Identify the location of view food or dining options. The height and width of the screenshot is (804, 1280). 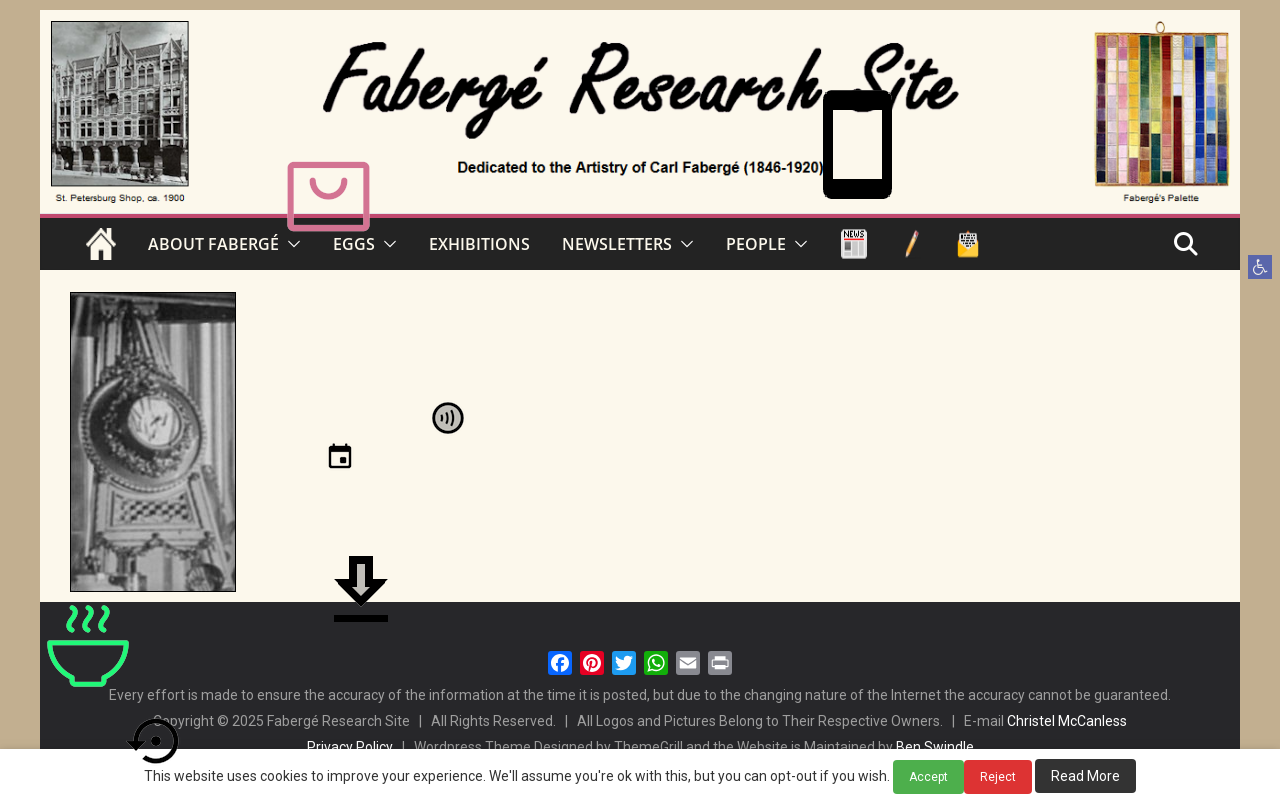
(88, 646).